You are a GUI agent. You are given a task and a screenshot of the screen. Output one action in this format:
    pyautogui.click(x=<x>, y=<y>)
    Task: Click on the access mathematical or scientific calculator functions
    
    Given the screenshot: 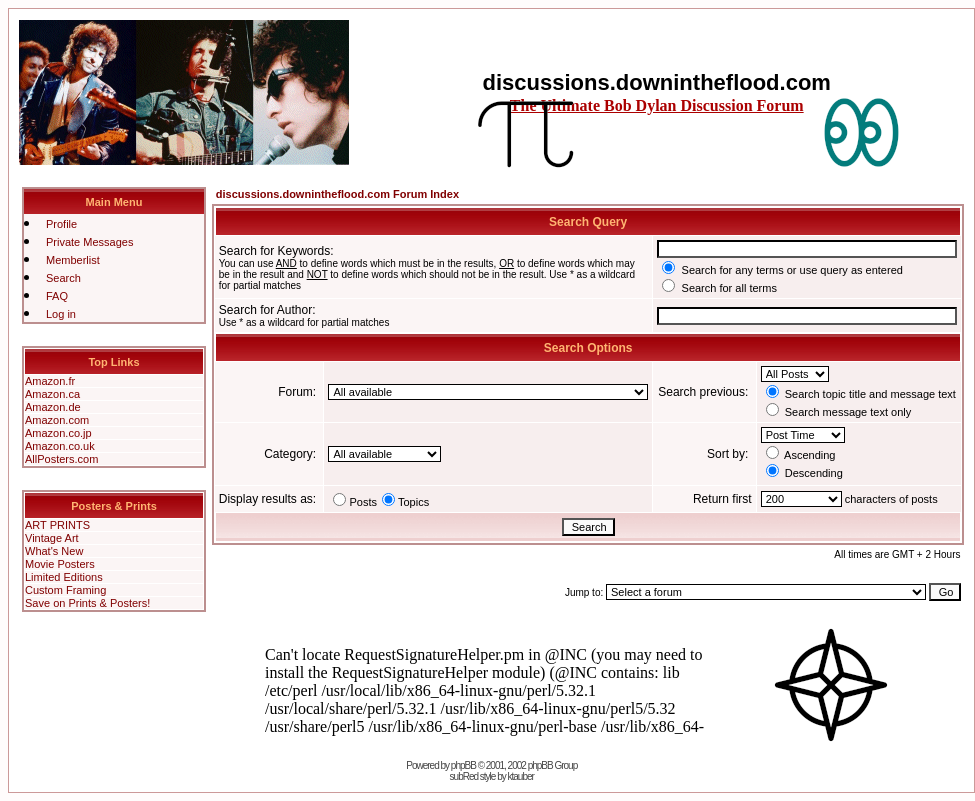 What is the action you would take?
    pyautogui.click(x=527, y=132)
    